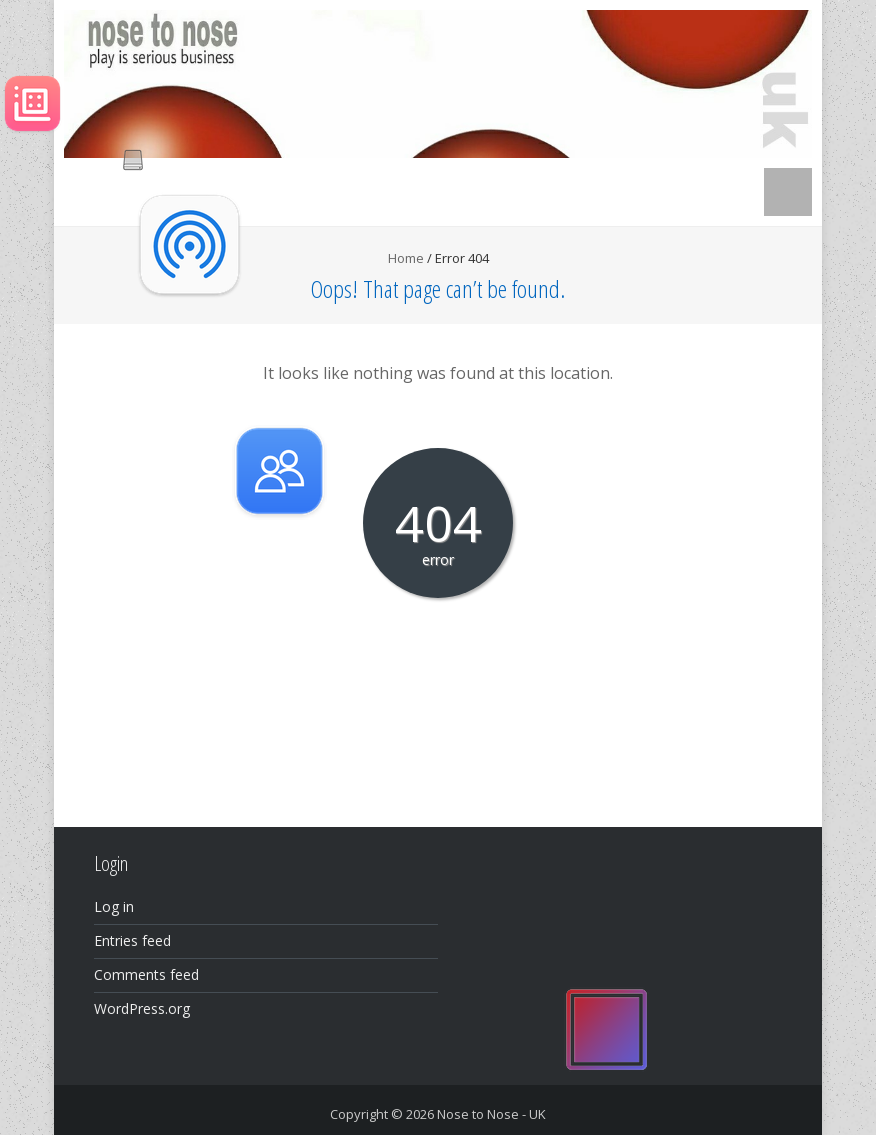 This screenshot has width=876, height=1135. What do you see at coordinates (279, 472) in the screenshot?
I see `manage user accounts and profiles` at bounding box center [279, 472].